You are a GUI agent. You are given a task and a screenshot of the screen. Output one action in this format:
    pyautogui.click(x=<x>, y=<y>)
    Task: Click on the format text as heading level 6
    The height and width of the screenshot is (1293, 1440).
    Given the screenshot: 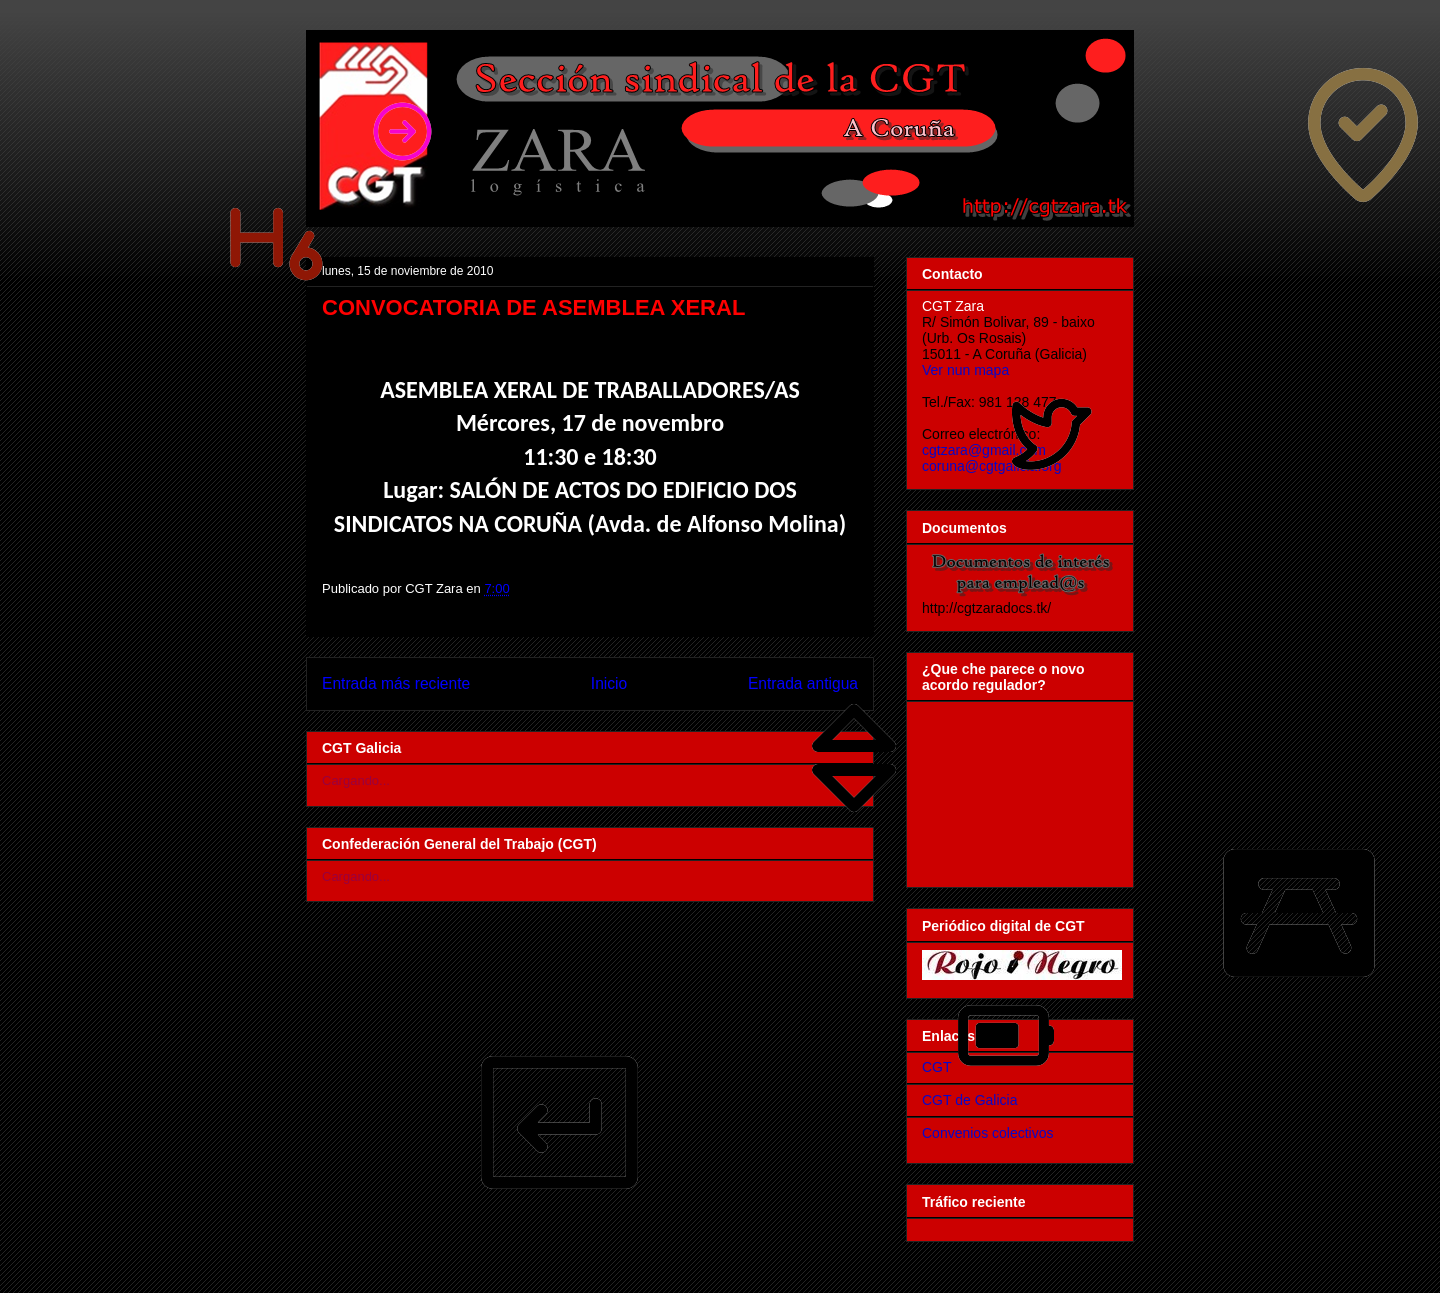 What is the action you would take?
    pyautogui.click(x=271, y=242)
    